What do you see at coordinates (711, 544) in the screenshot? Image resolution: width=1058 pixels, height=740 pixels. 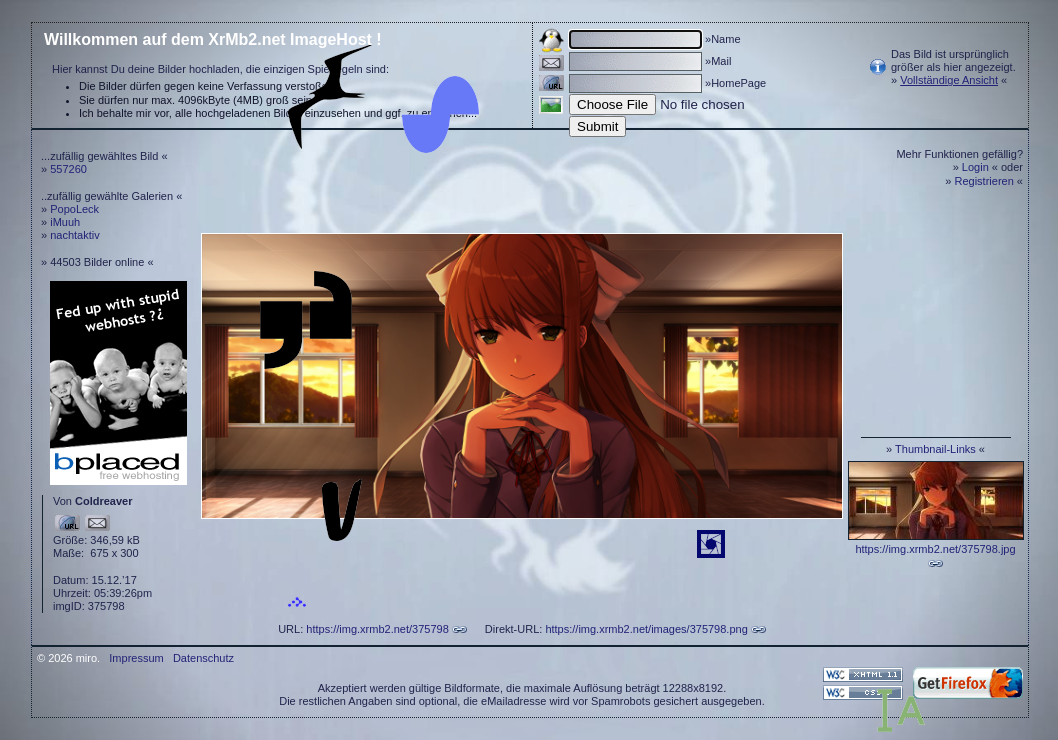 I see `open google lens for visual search` at bounding box center [711, 544].